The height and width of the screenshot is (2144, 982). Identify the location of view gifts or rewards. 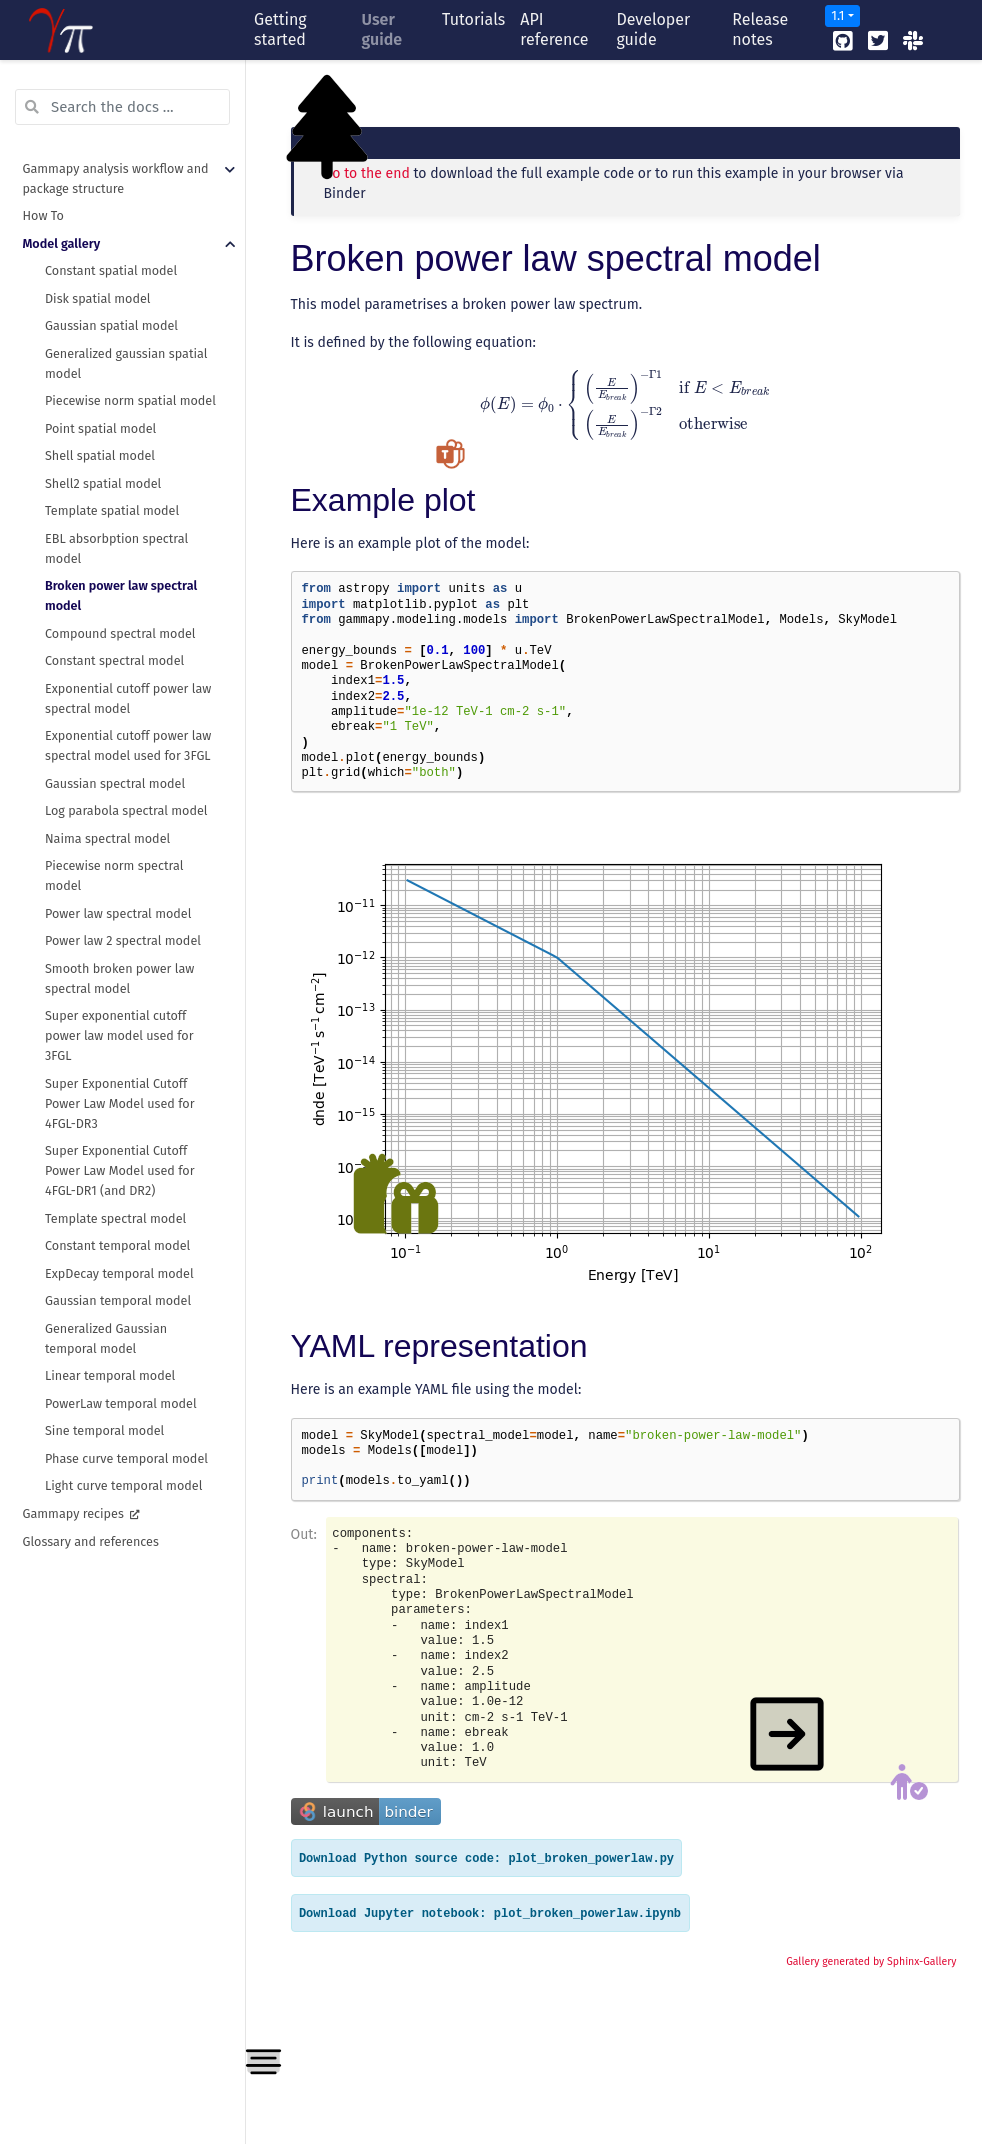
(396, 1196).